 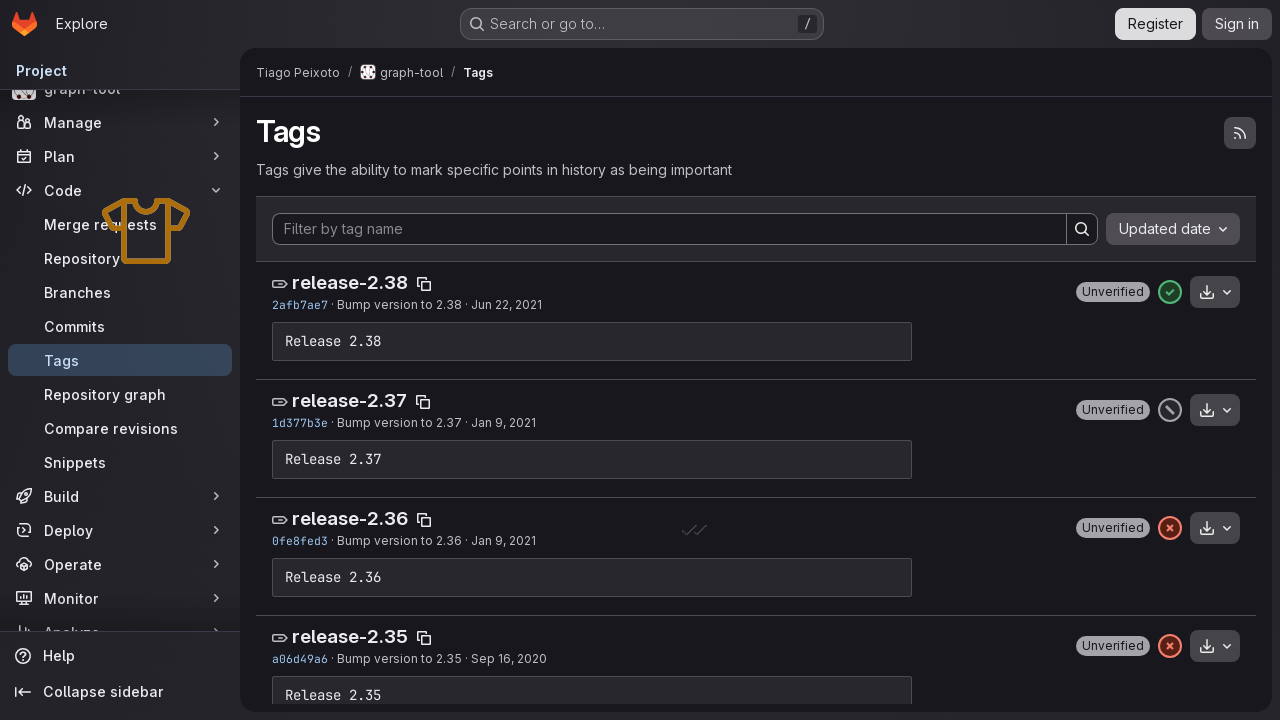 I want to click on browse clothing or apparel items, so click(x=146, y=231).